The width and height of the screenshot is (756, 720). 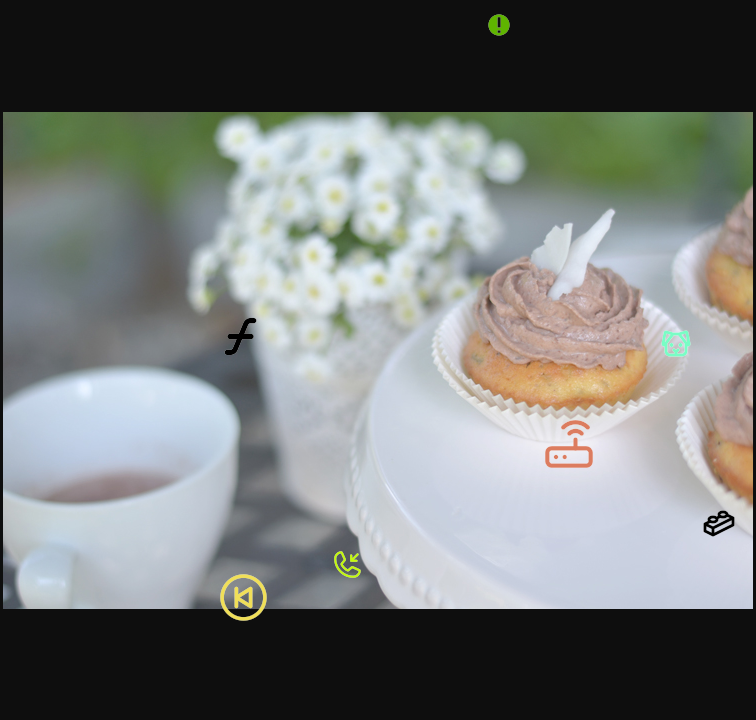 I want to click on indicates an unsupported or invalid breakpoint in the debugger, so click(x=499, y=25).